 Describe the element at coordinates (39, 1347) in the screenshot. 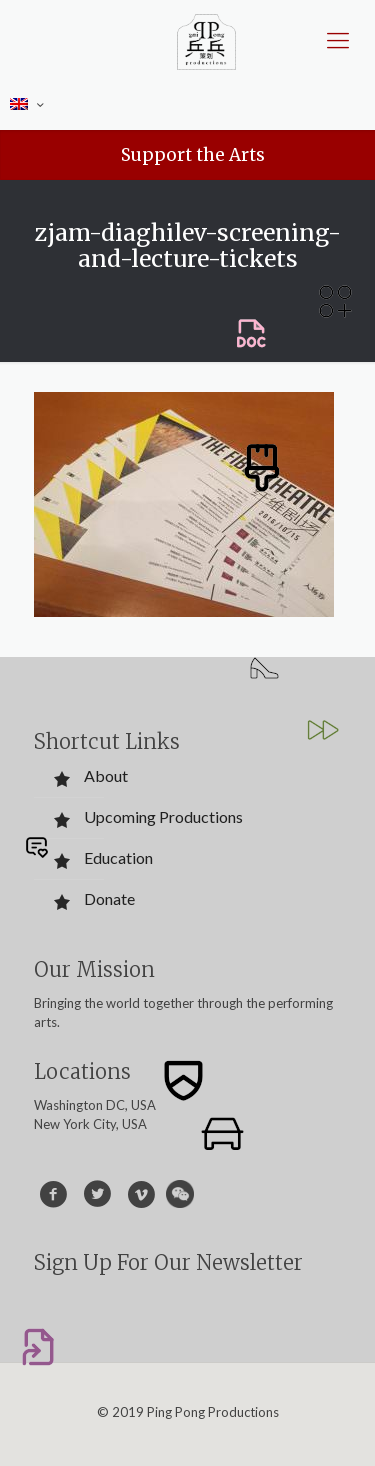

I see `create a symbolic link to this file` at that location.